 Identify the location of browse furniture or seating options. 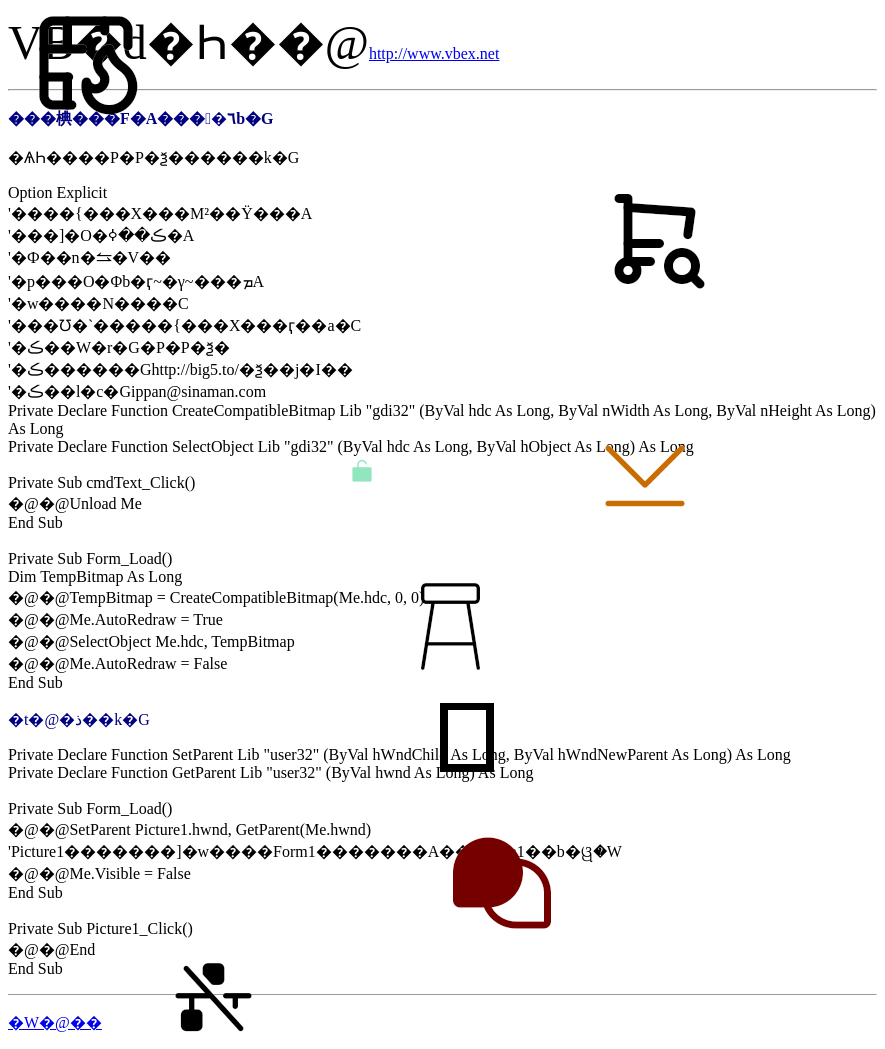
(450, 626).